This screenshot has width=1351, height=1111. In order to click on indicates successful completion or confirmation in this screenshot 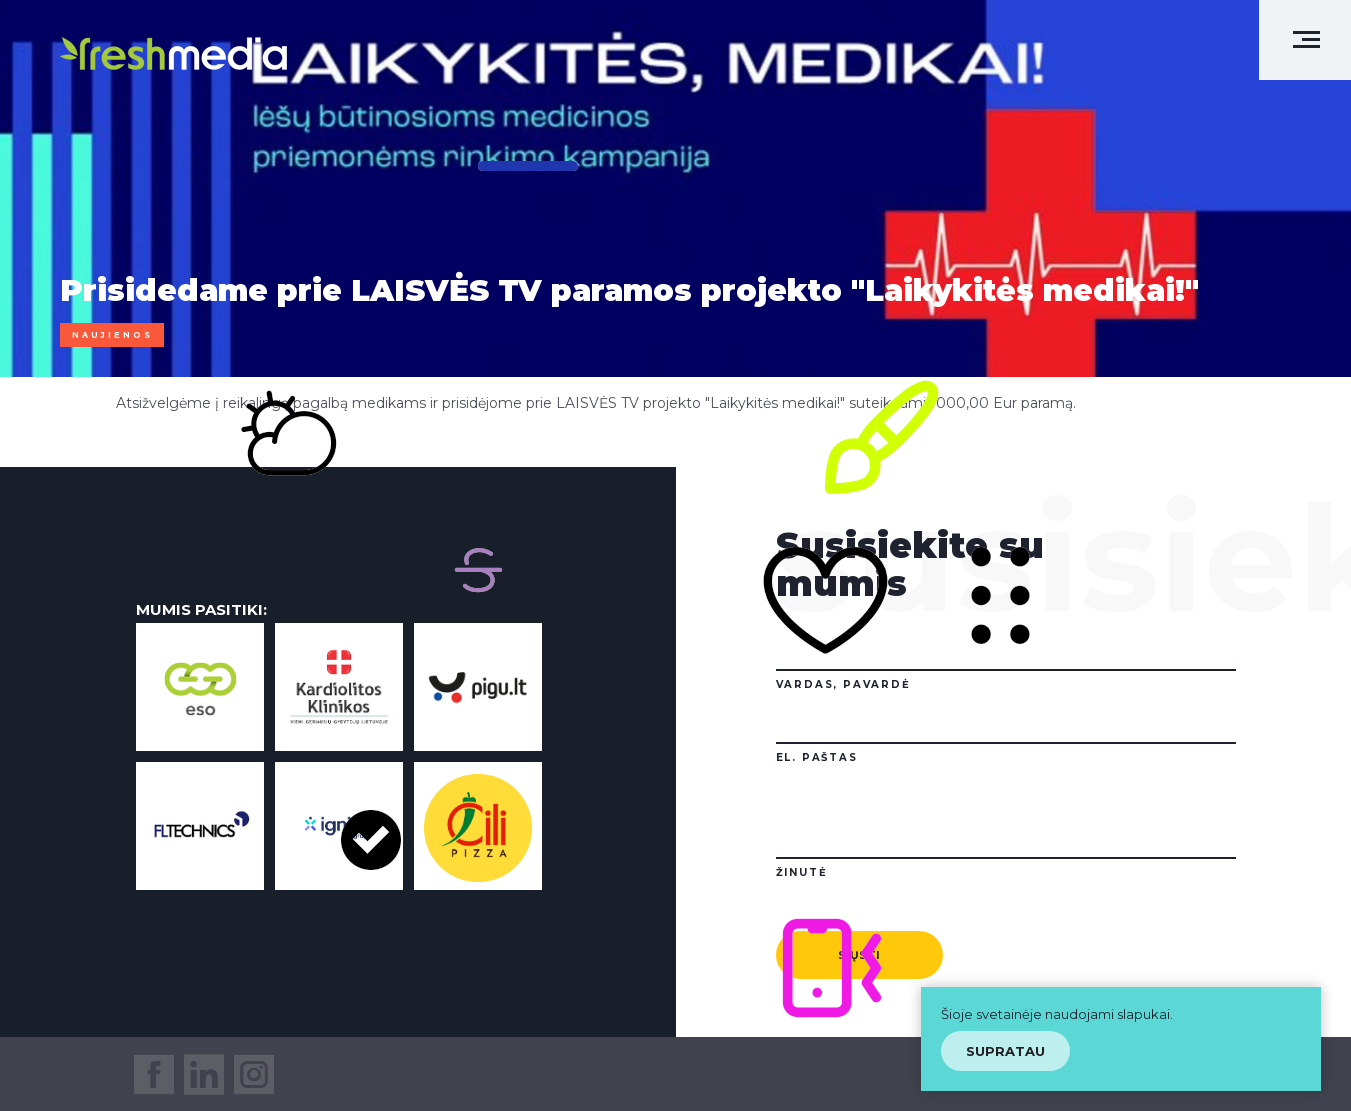, I will do `click(371, 840)`.